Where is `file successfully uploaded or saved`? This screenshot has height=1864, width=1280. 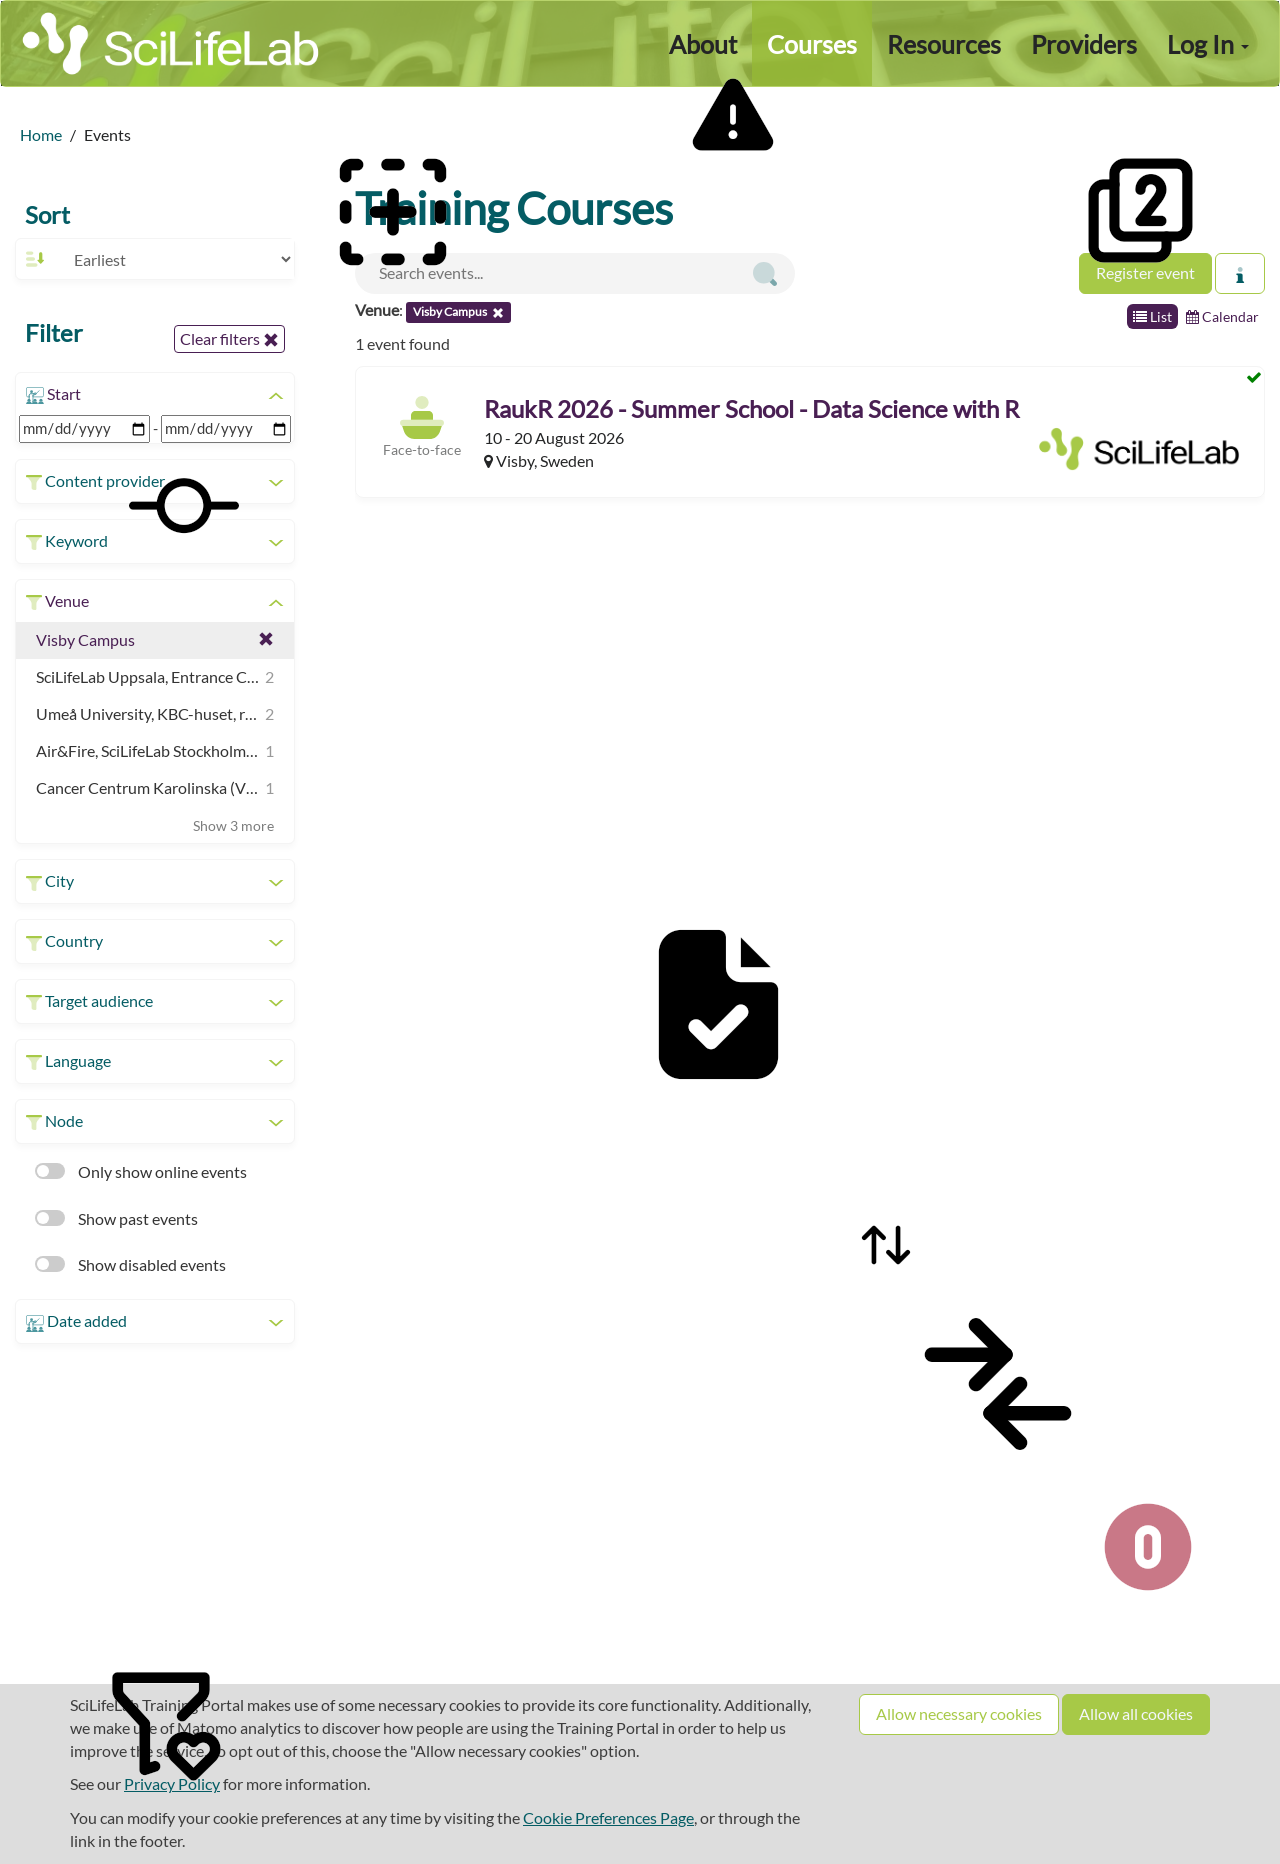 file successfully uploaded or saved is located at coordinates (718, 1004).